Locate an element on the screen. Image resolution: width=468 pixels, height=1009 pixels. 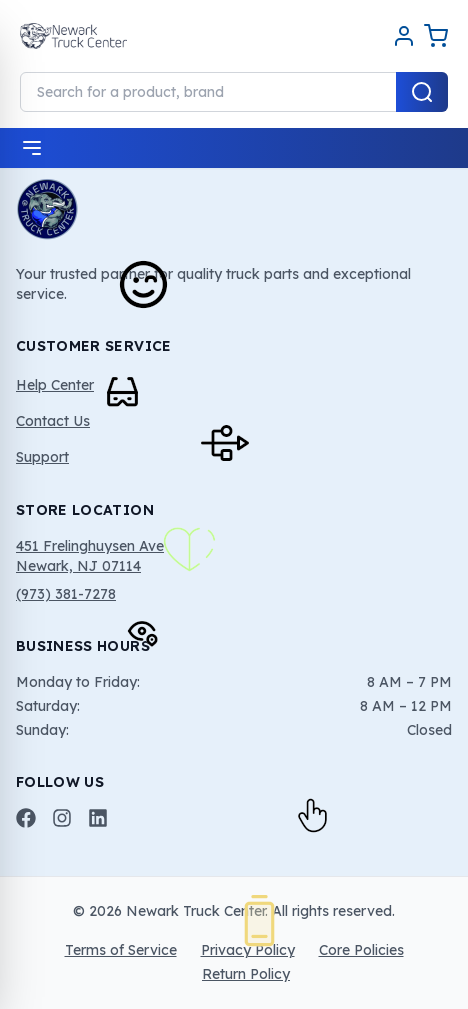
pin a view or save current display is located at coordinates (142, 631).